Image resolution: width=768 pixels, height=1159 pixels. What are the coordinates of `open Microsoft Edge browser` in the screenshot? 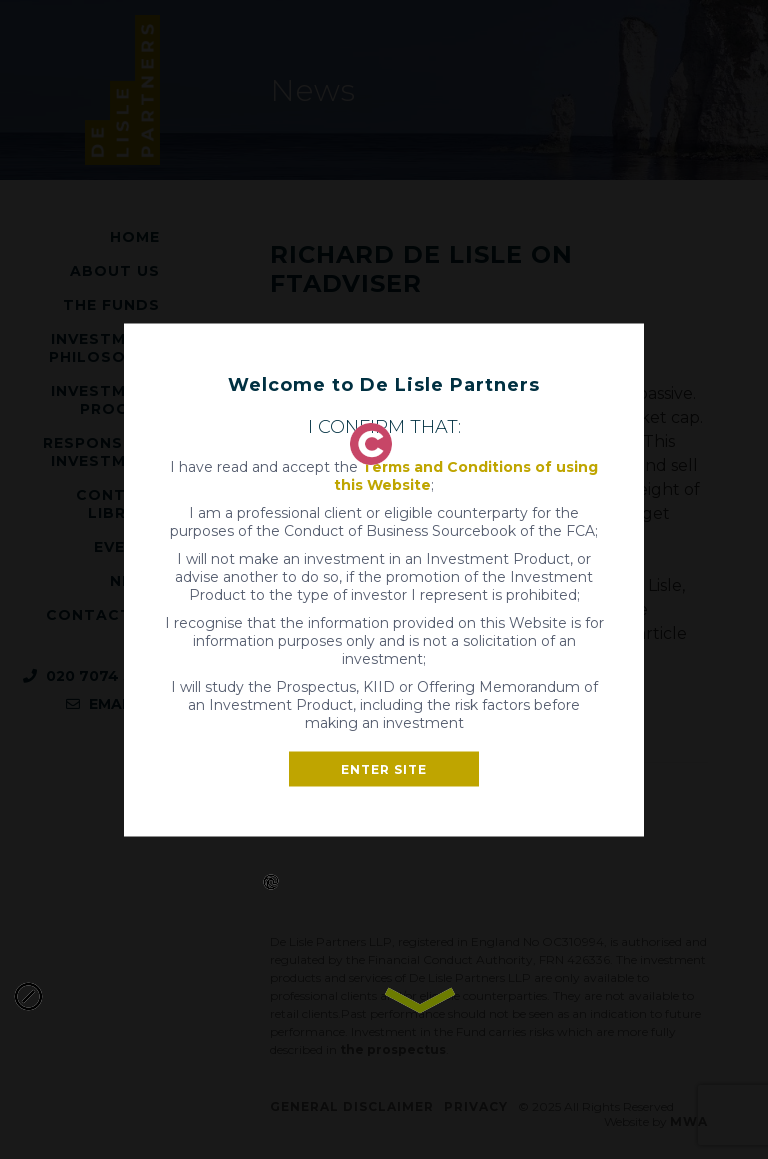 It's located at (271, 882).